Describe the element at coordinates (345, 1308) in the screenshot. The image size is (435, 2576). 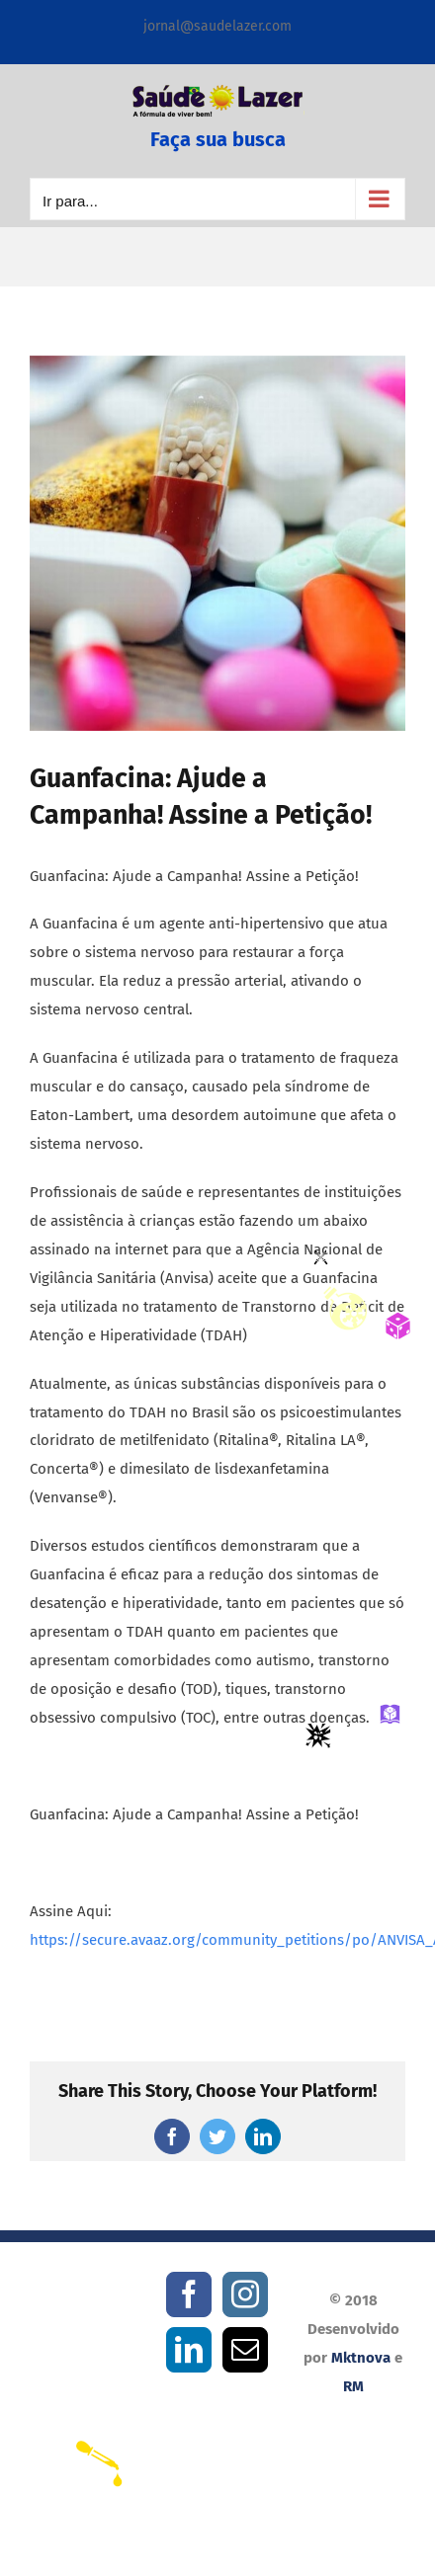
I see `use a frost potion or ice spell item` at that location.